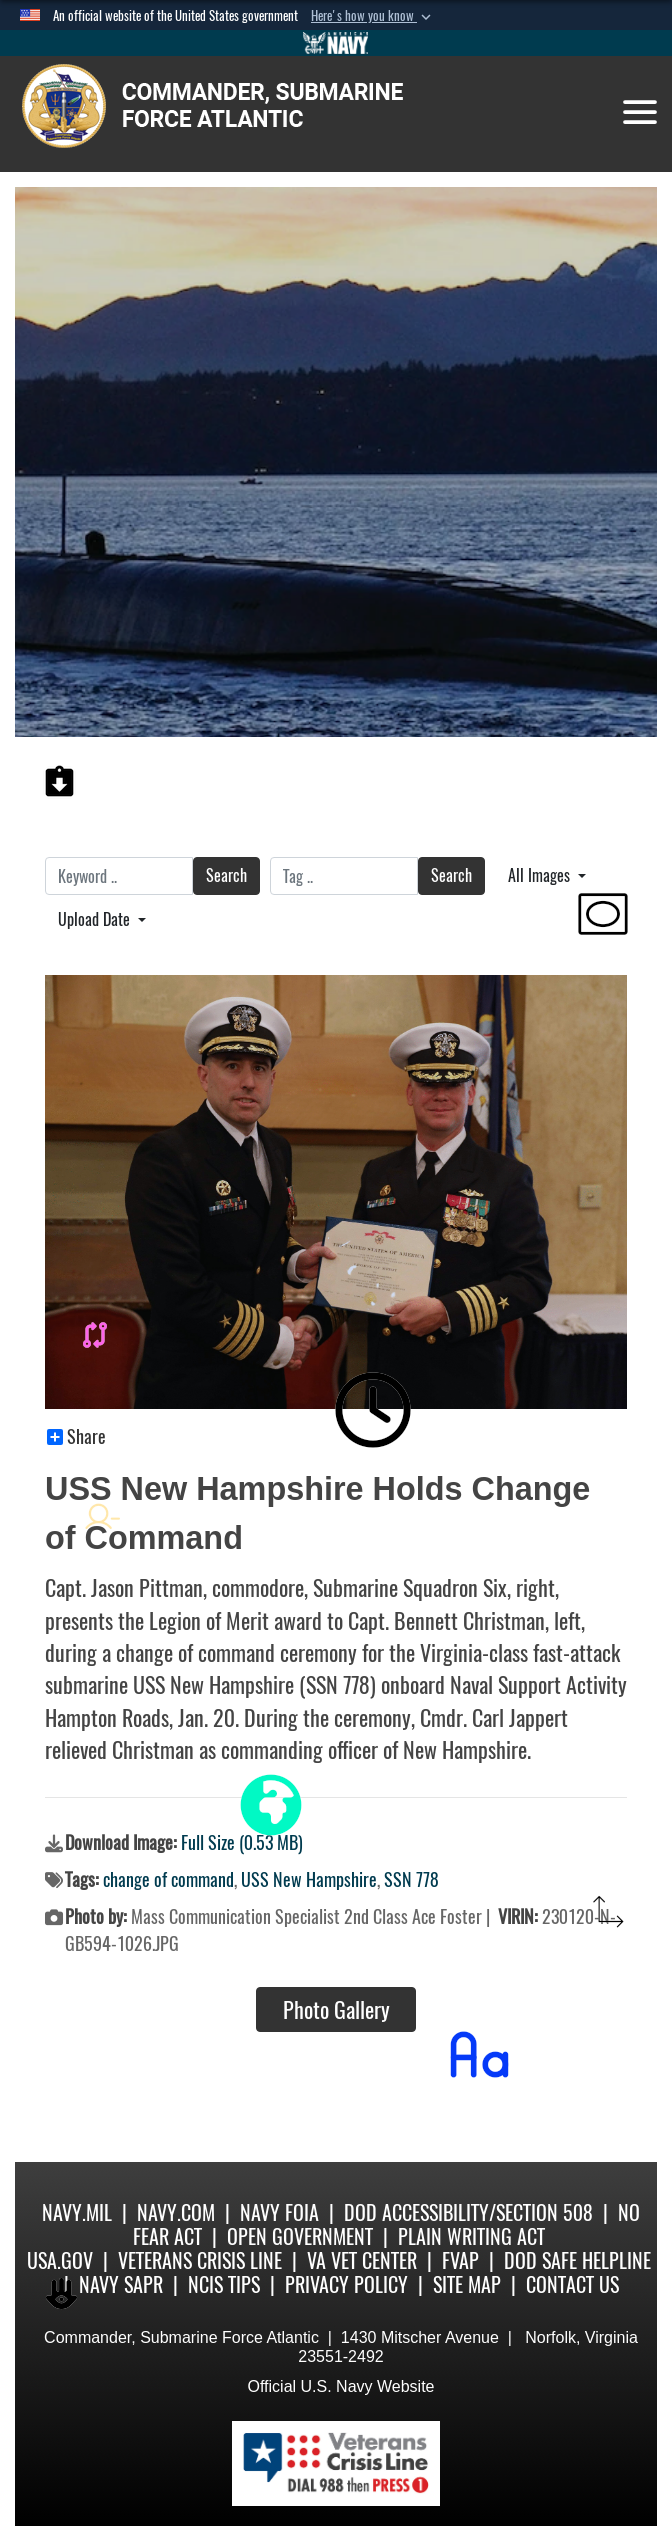  I want to click on apply vignette effect to photo, so click(603, 914).